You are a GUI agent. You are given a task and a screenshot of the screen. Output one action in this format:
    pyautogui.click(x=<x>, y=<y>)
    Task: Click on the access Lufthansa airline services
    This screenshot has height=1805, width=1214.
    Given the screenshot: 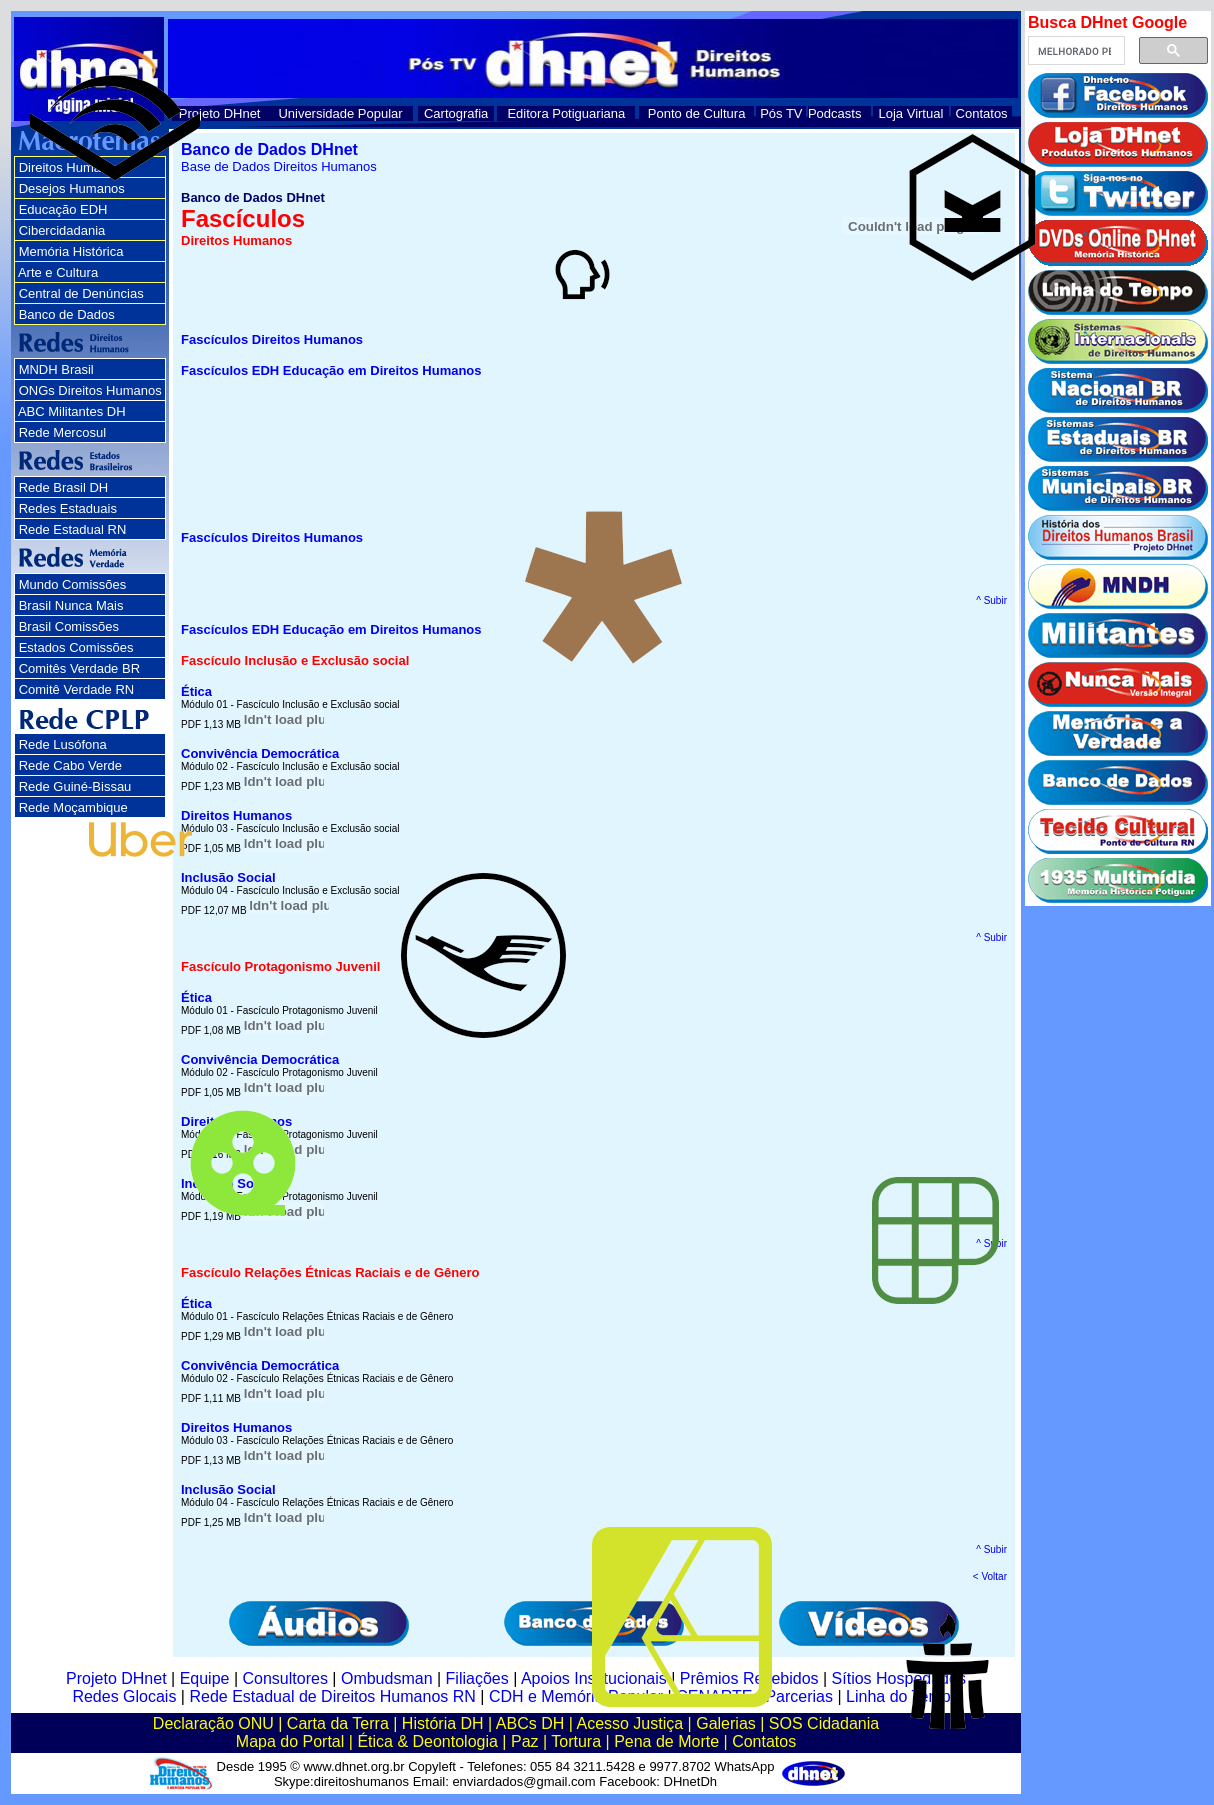 What is the action you would take?
    pyautogui.click(x=483, y=955)
    